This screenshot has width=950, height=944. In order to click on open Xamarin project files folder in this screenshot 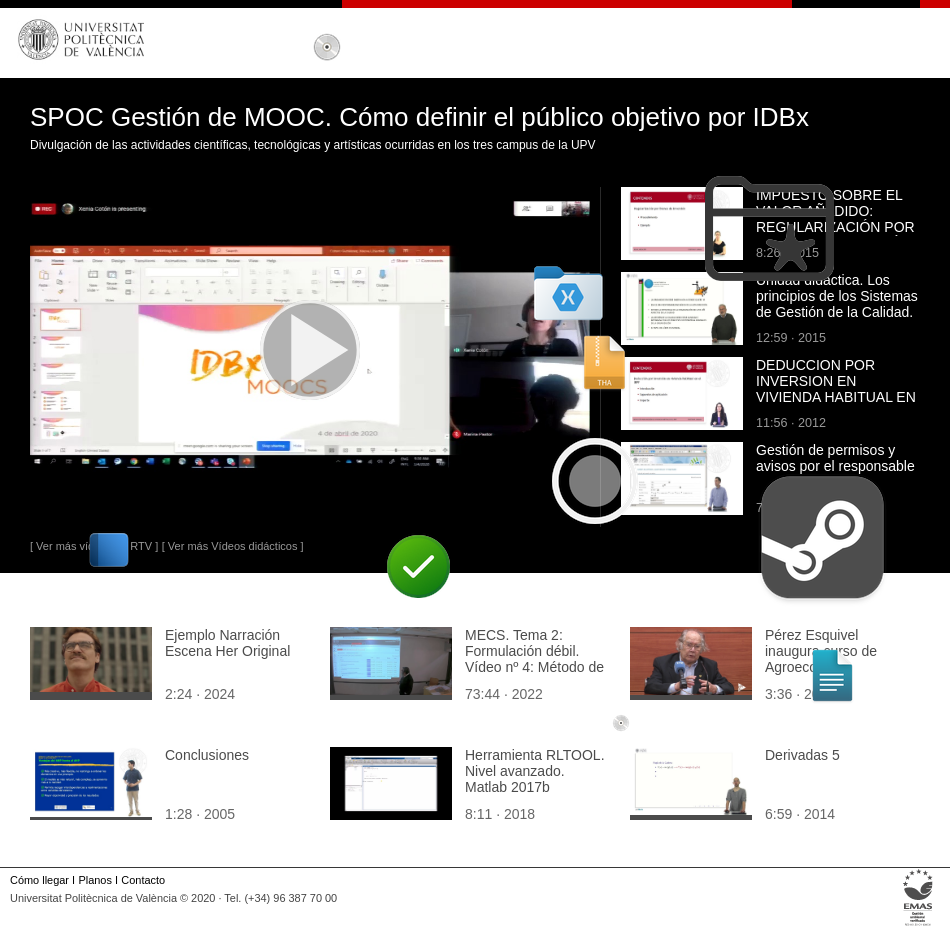, I will do `click(568, 295)`.